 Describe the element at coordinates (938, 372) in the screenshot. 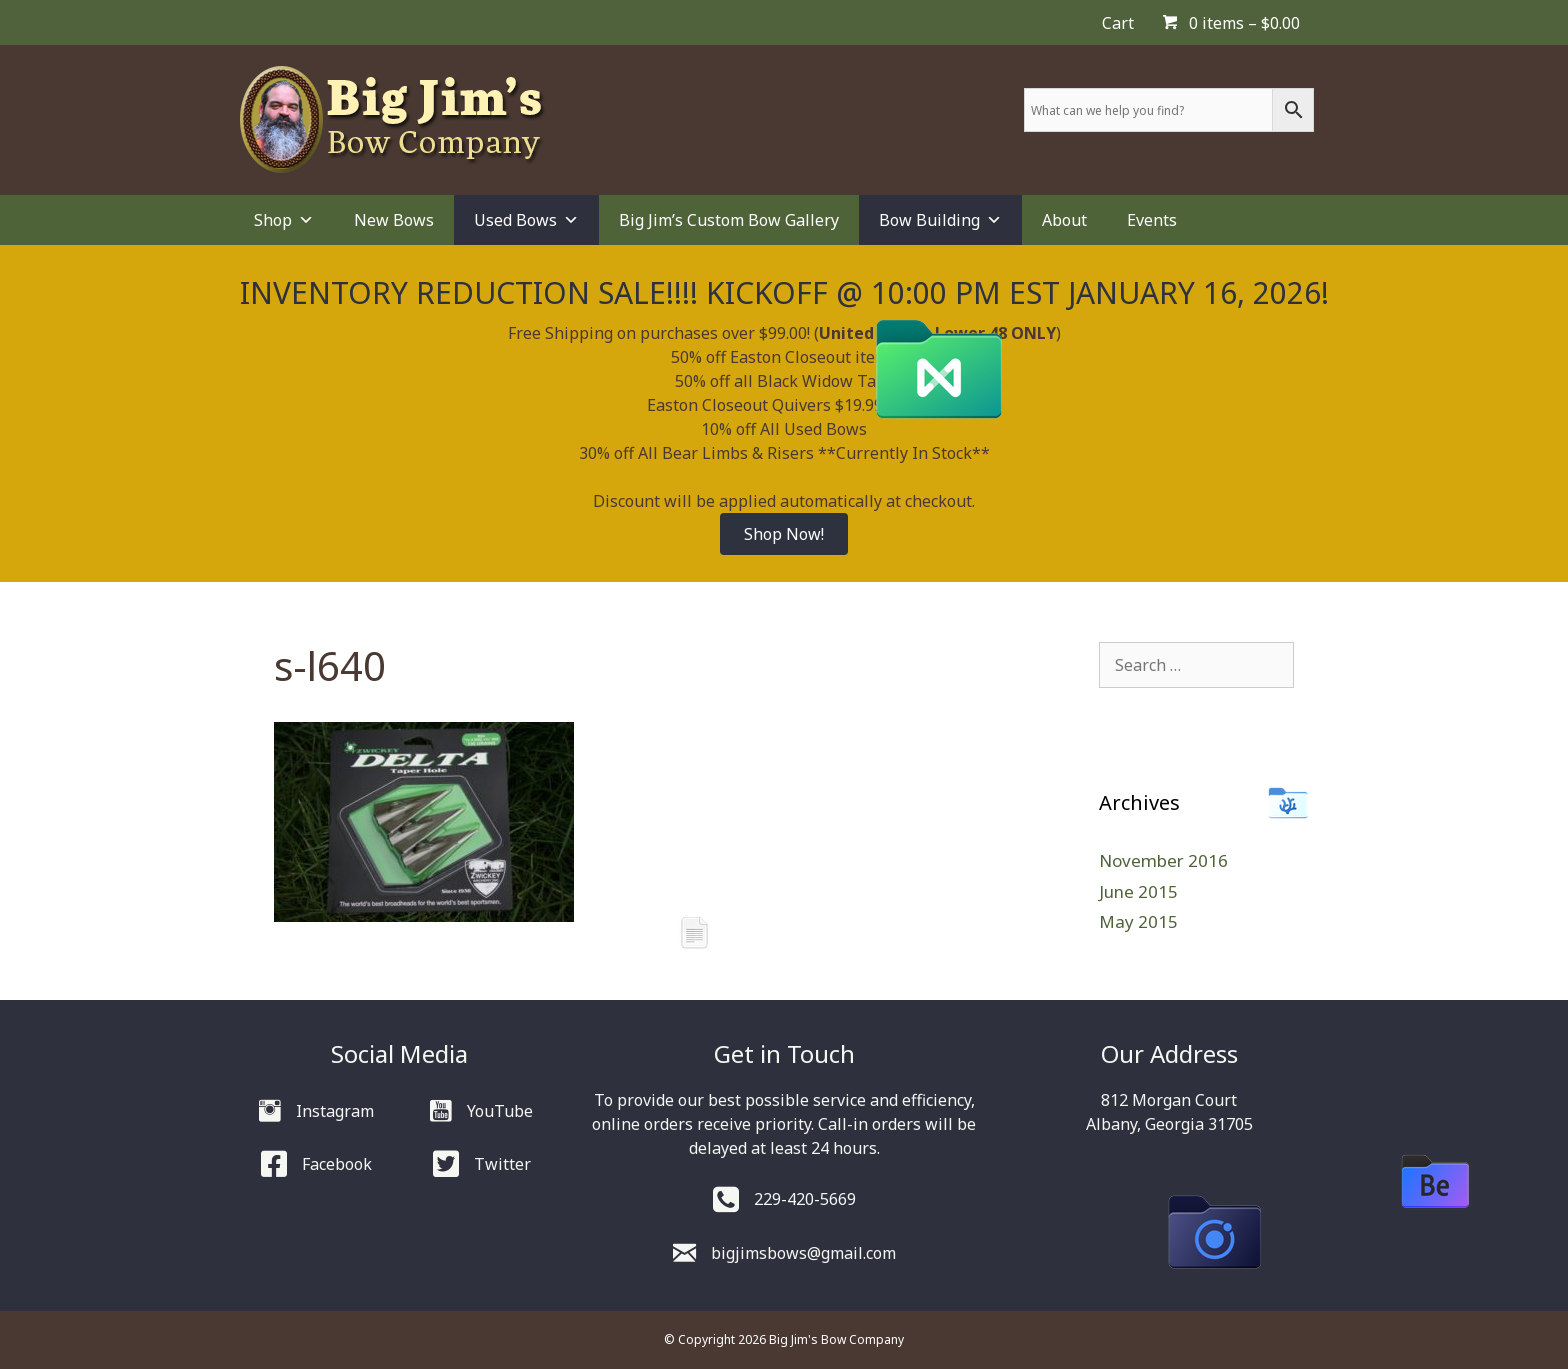

I see `open wondershare edrawmind project folder` at that location.